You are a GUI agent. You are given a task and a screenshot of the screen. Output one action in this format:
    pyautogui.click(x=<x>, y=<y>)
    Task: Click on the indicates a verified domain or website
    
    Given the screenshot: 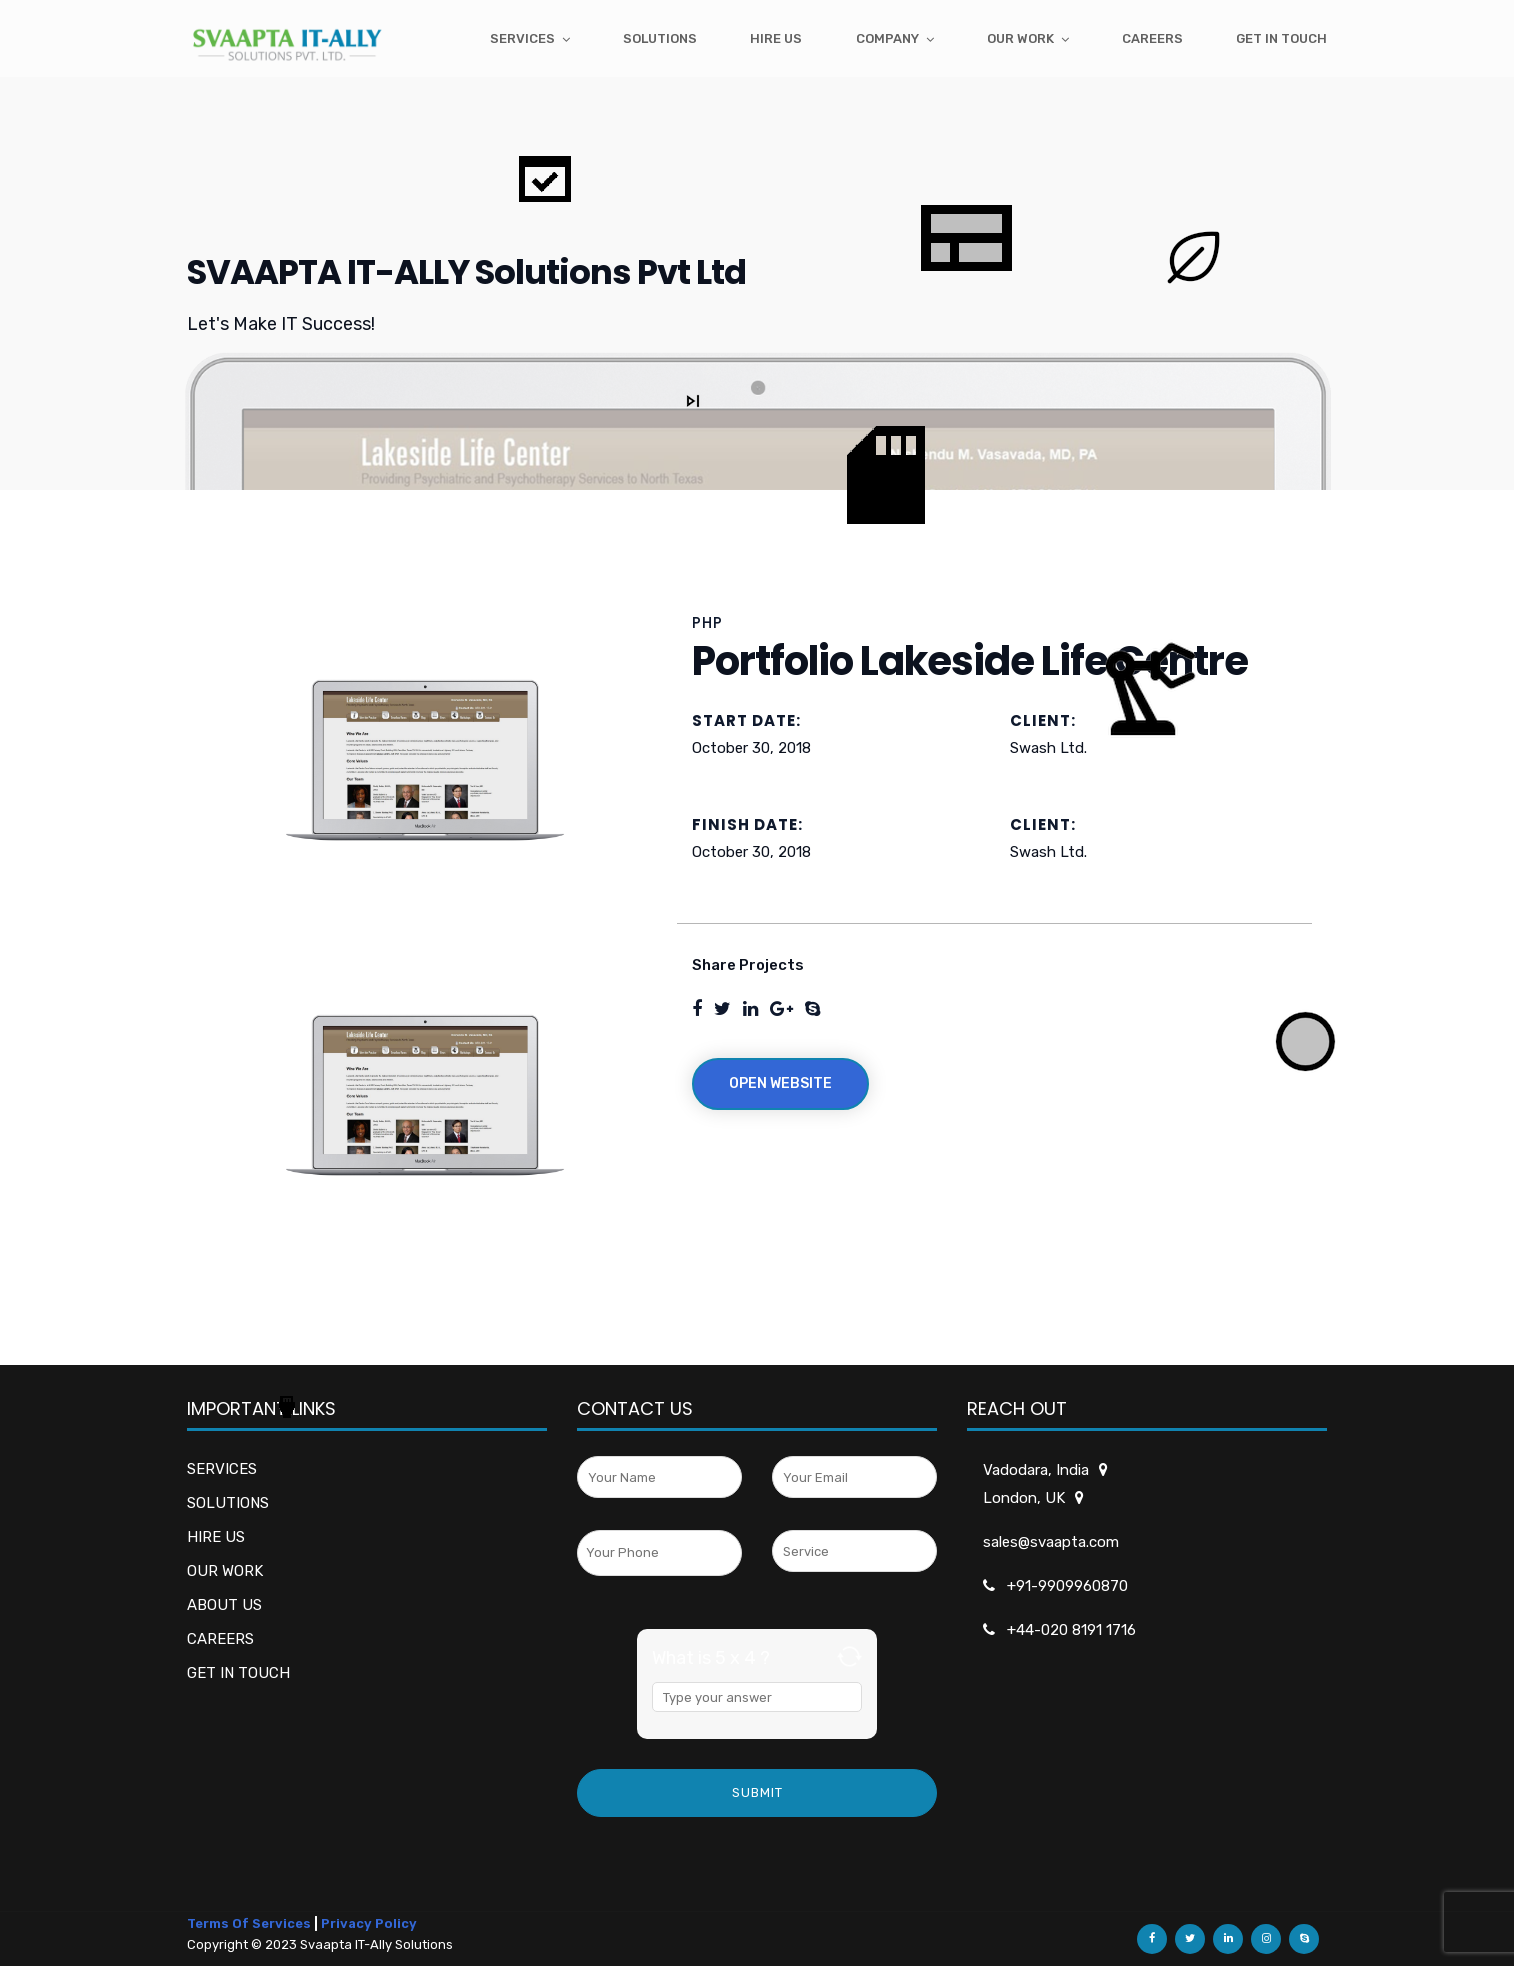 What is the action you would take?
    pyautogui.click(x=545, y=179)
    